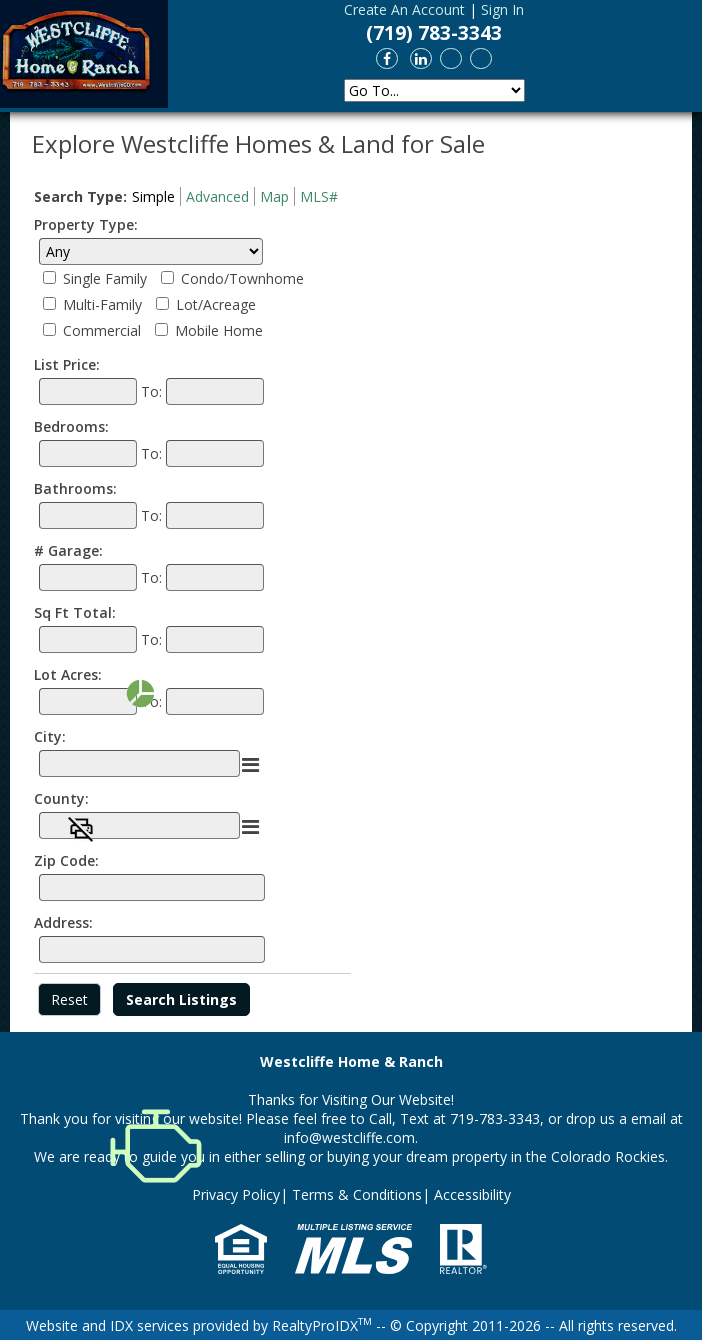  Describe the element at coordinates (81, 828) in the screenshot. I see `printing is disabled or unavailable` at that location.